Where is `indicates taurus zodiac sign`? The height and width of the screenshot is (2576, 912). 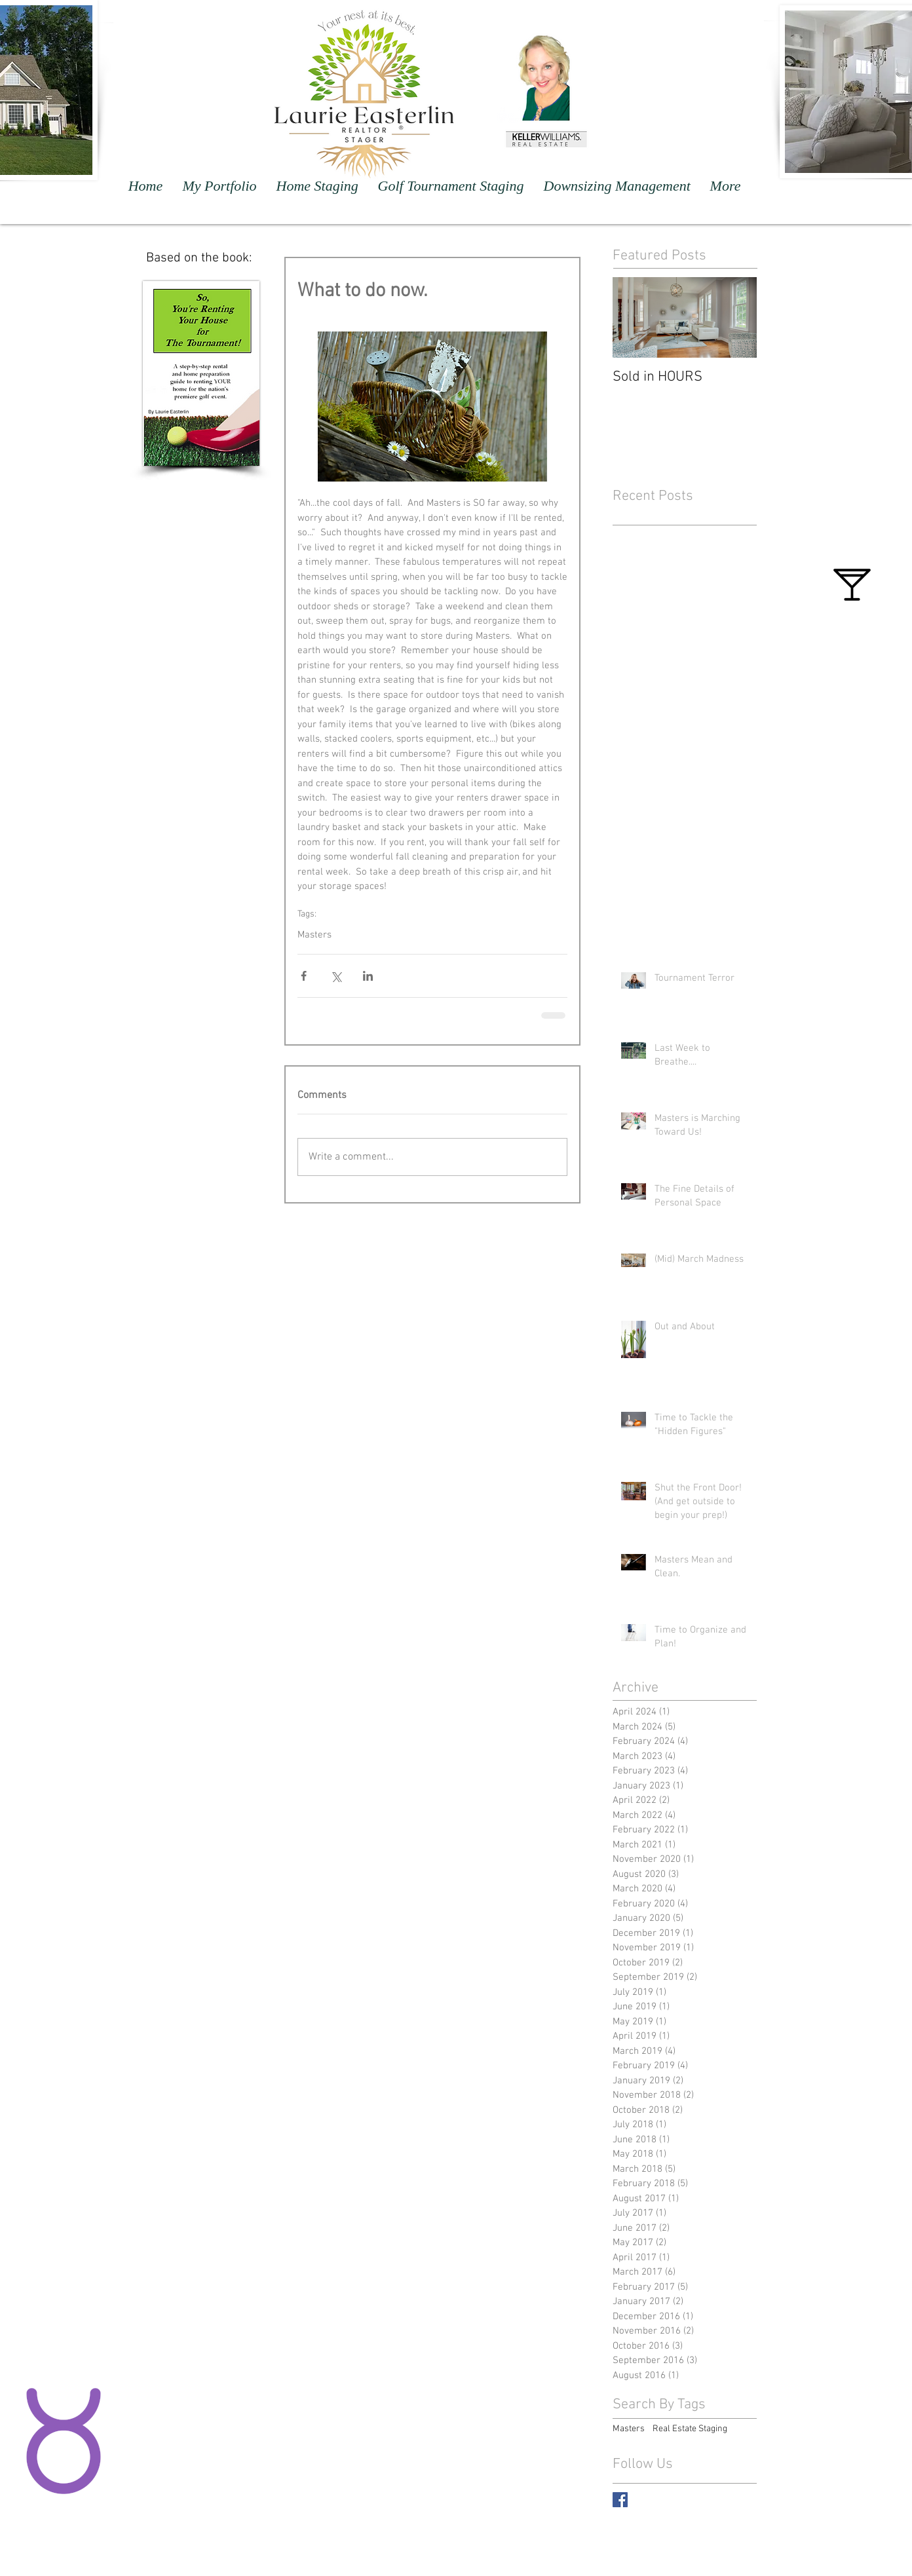
indicates taurus zodiac sign is located at coordinates (64, 2441).